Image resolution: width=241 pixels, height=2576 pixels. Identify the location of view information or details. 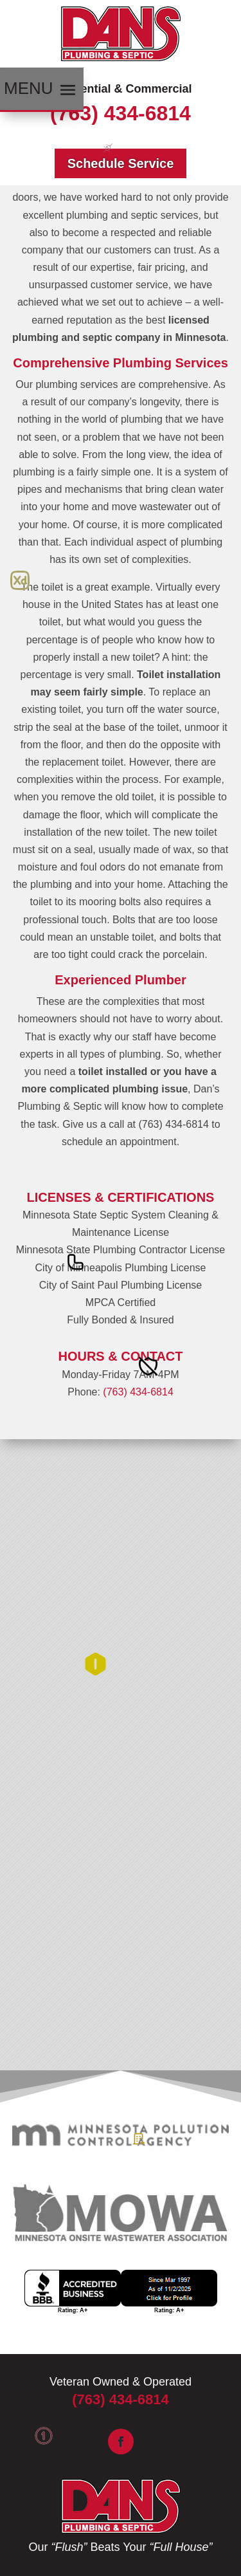
(95, 1664).